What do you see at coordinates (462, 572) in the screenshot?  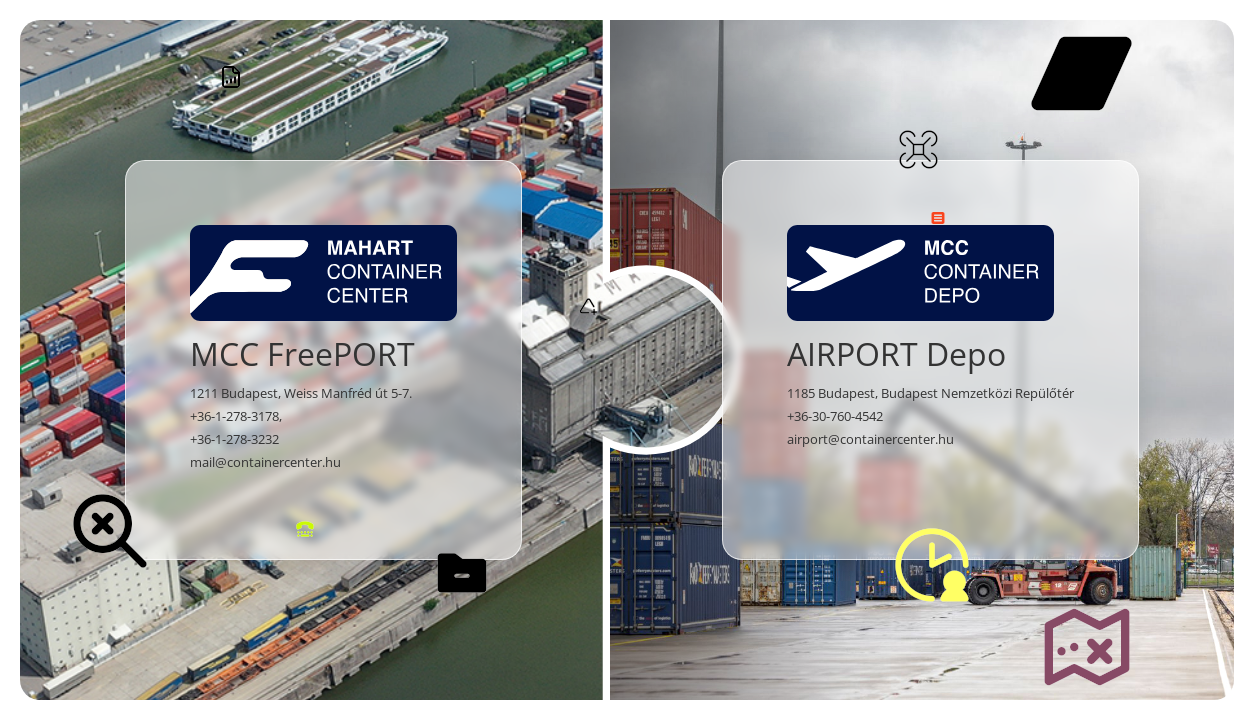 I see `remove a folder` at bounding box center [462, 572].